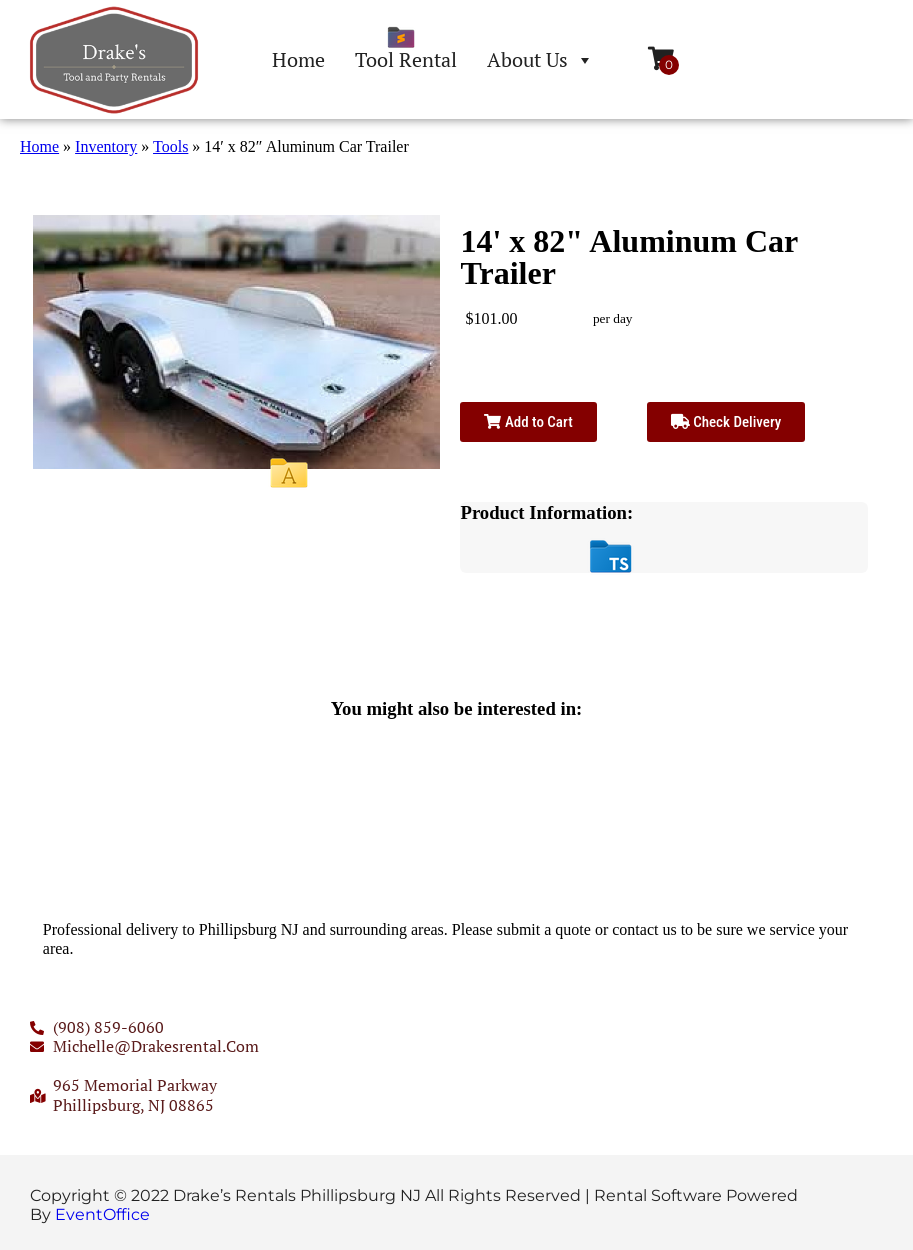 The image size is (913, 1250). What do you see at coordinates (401, 38) in the screenshot?
I see `open sublime text project folder` at bounding box center [401, 38].